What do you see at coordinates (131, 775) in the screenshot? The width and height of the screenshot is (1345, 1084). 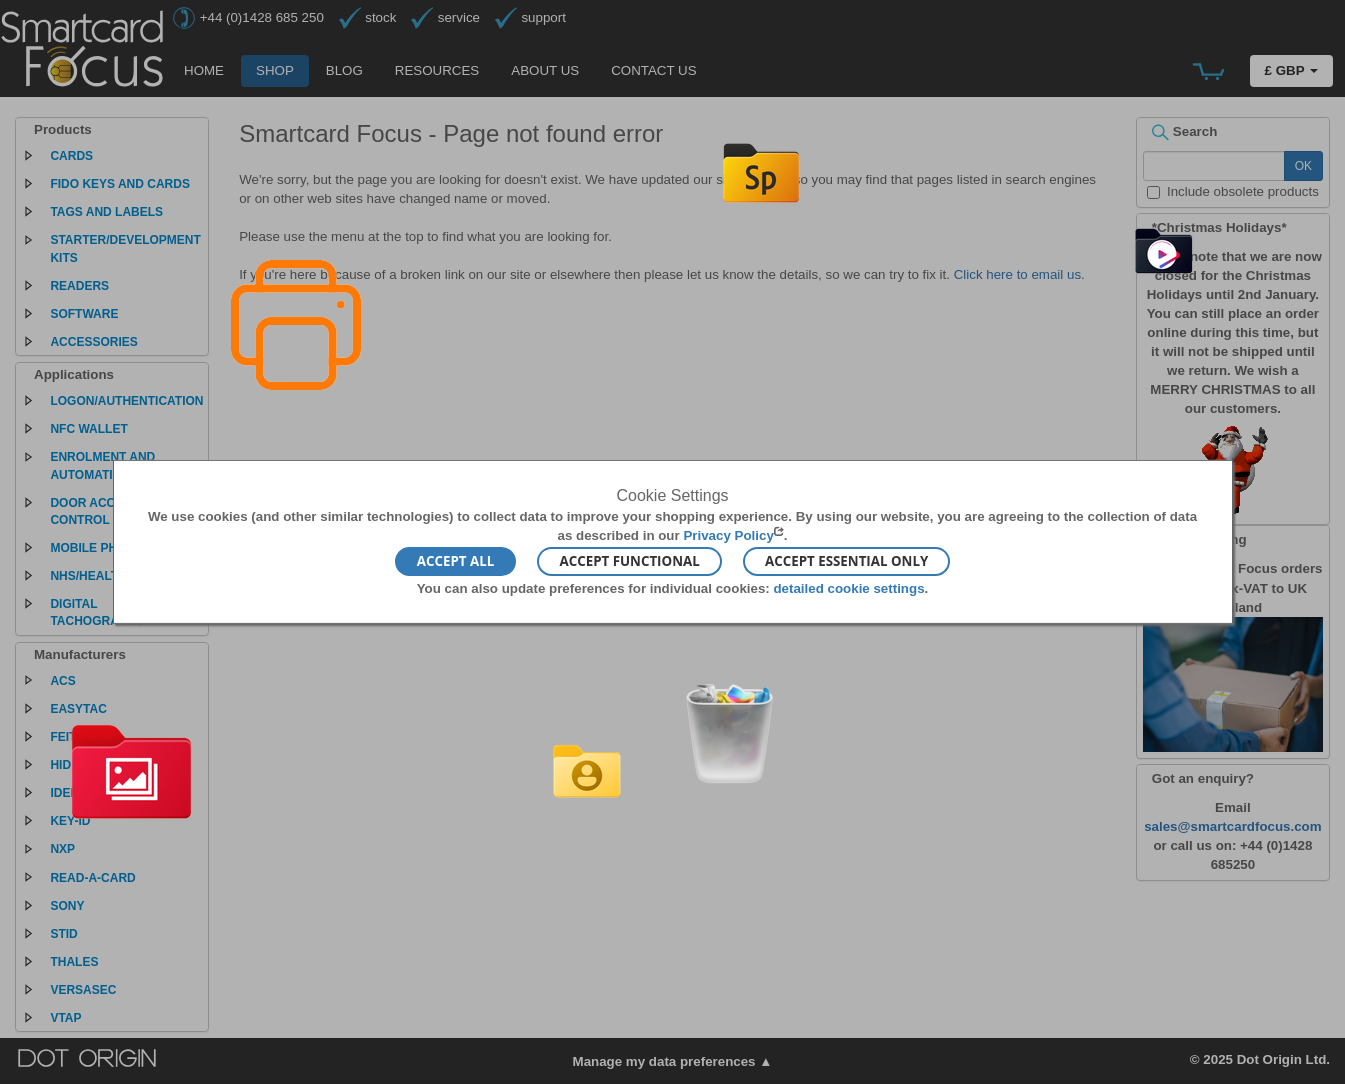 I see `open 4K Slideshow Maker project folder` at bounding box center [131, 775].